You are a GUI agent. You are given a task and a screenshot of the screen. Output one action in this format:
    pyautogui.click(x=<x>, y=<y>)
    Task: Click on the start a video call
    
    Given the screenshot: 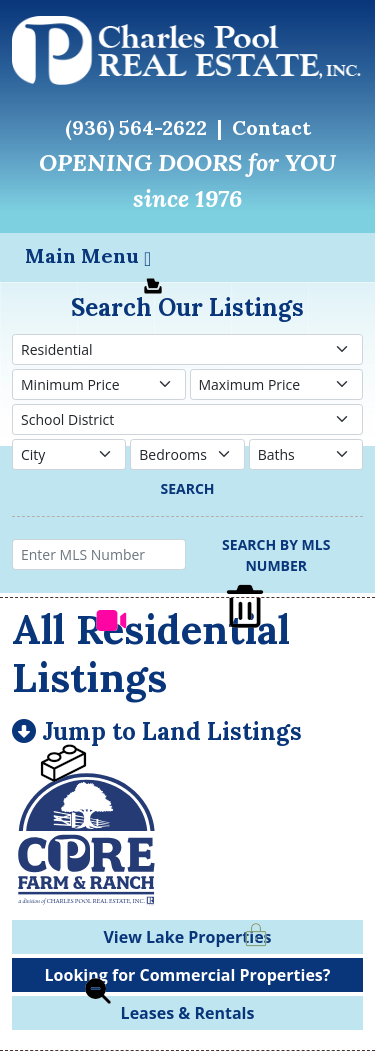 What is the action you would take?
    pyautogui.click(x=110, y=620)
    